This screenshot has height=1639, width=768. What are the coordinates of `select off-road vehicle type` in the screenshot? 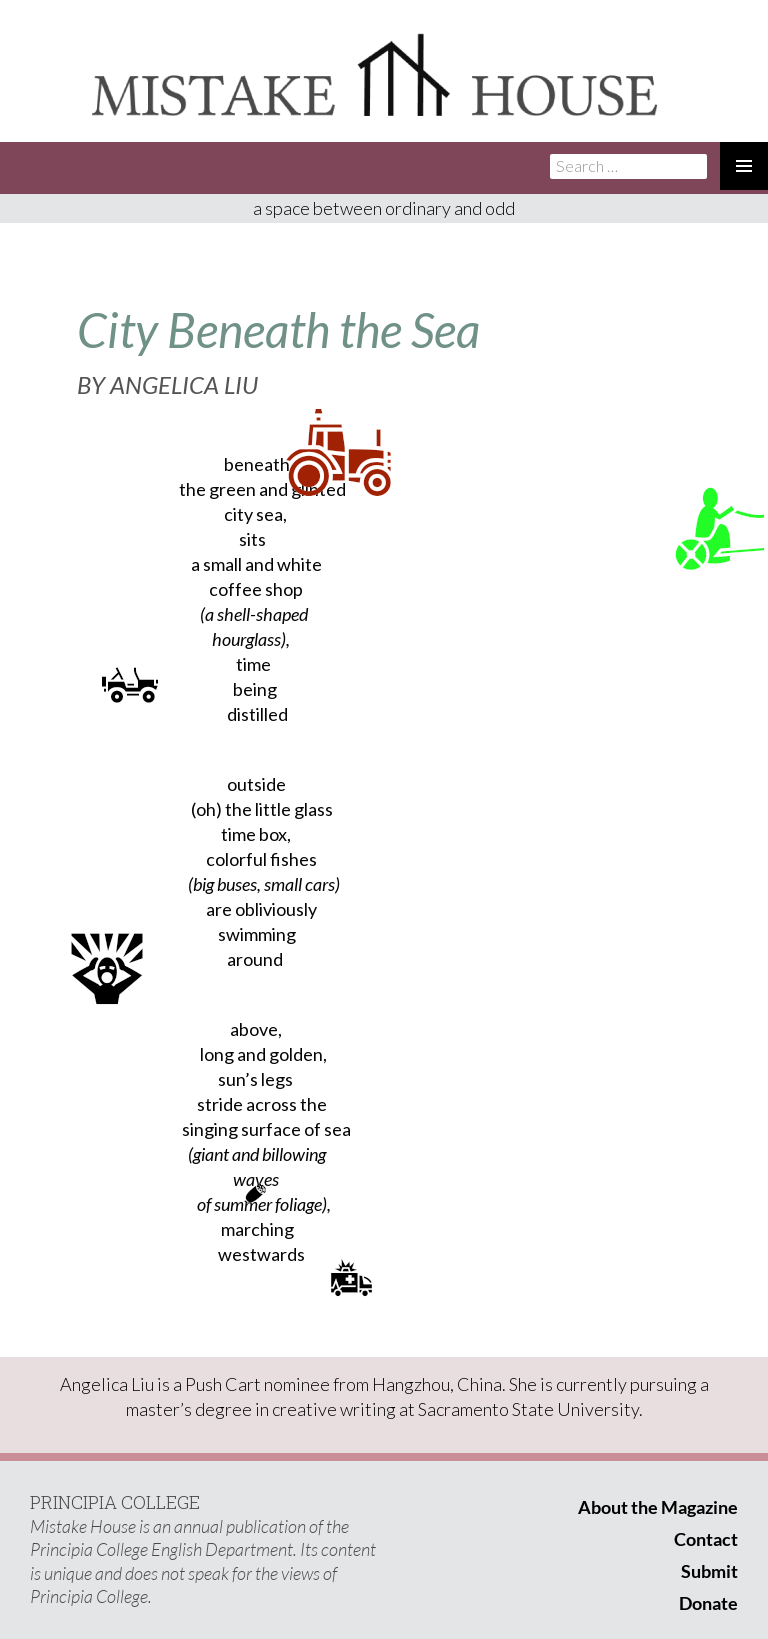 It's located at (130, 685).